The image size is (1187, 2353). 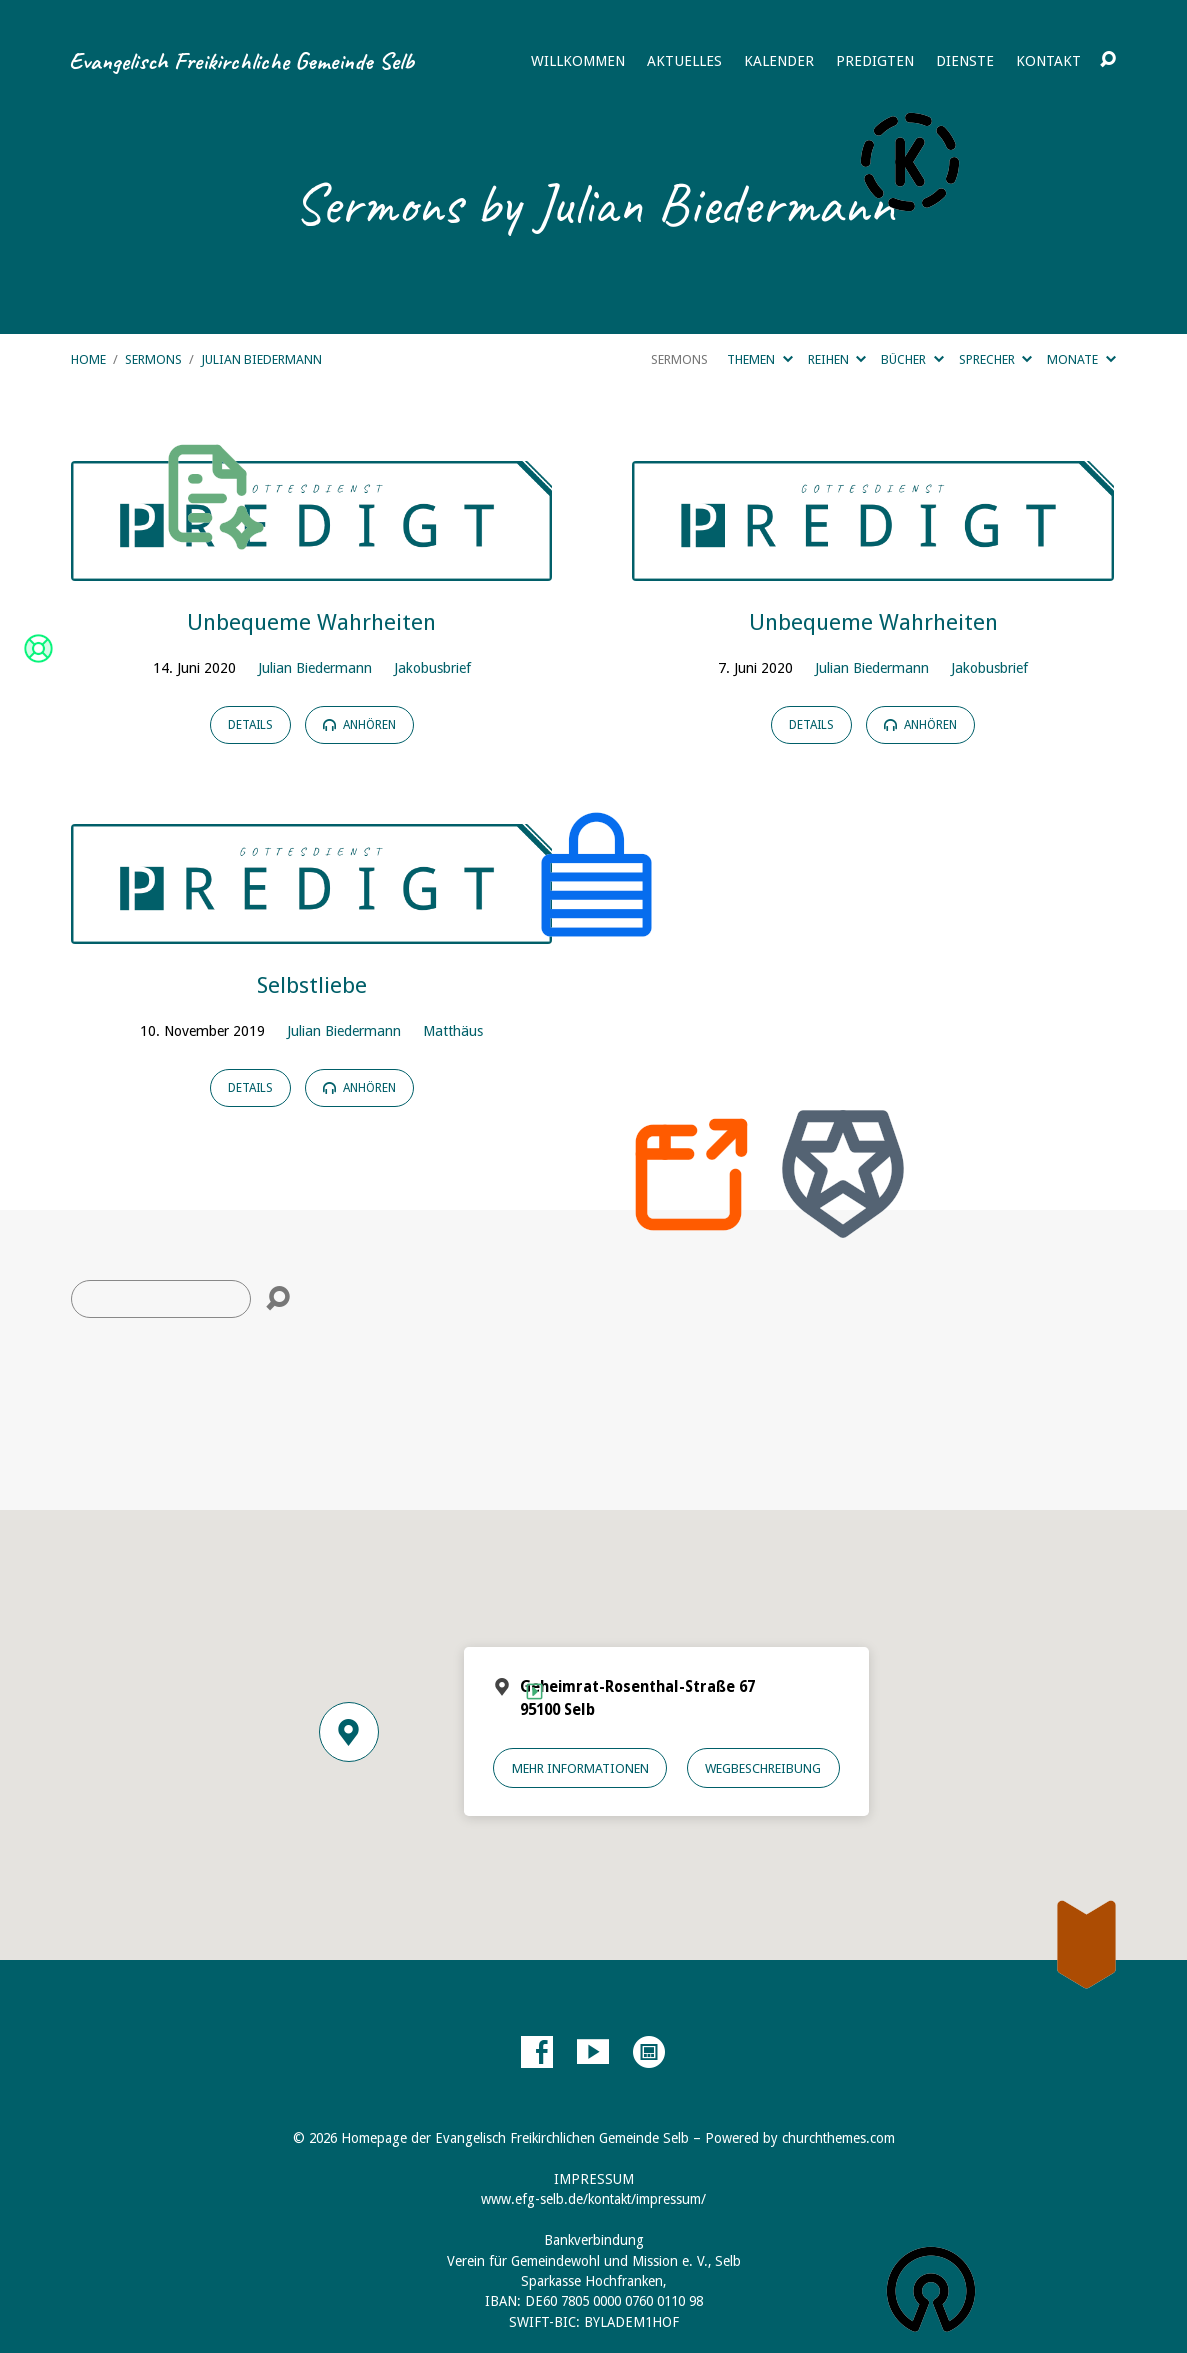 What do you see at coordinates (688, 1177) in the screenshot?
I see `maximize browser window to full screen` at bounding box center [688, 1177].